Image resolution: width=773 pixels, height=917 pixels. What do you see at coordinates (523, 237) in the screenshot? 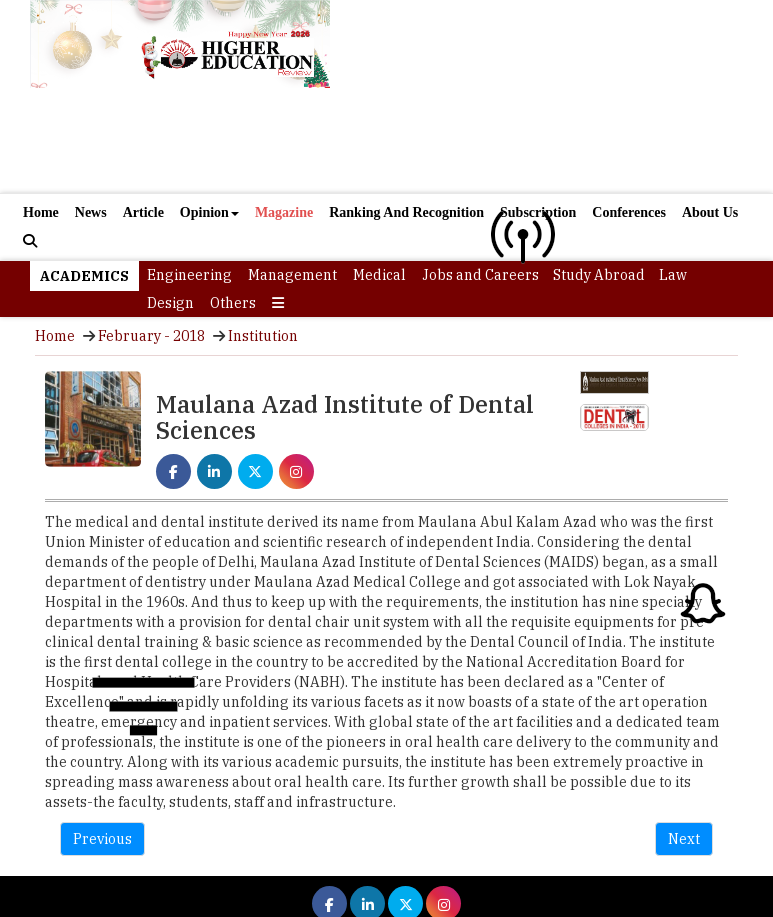
I see `start a live broadcast or stream` at bounding box center [523, 237].